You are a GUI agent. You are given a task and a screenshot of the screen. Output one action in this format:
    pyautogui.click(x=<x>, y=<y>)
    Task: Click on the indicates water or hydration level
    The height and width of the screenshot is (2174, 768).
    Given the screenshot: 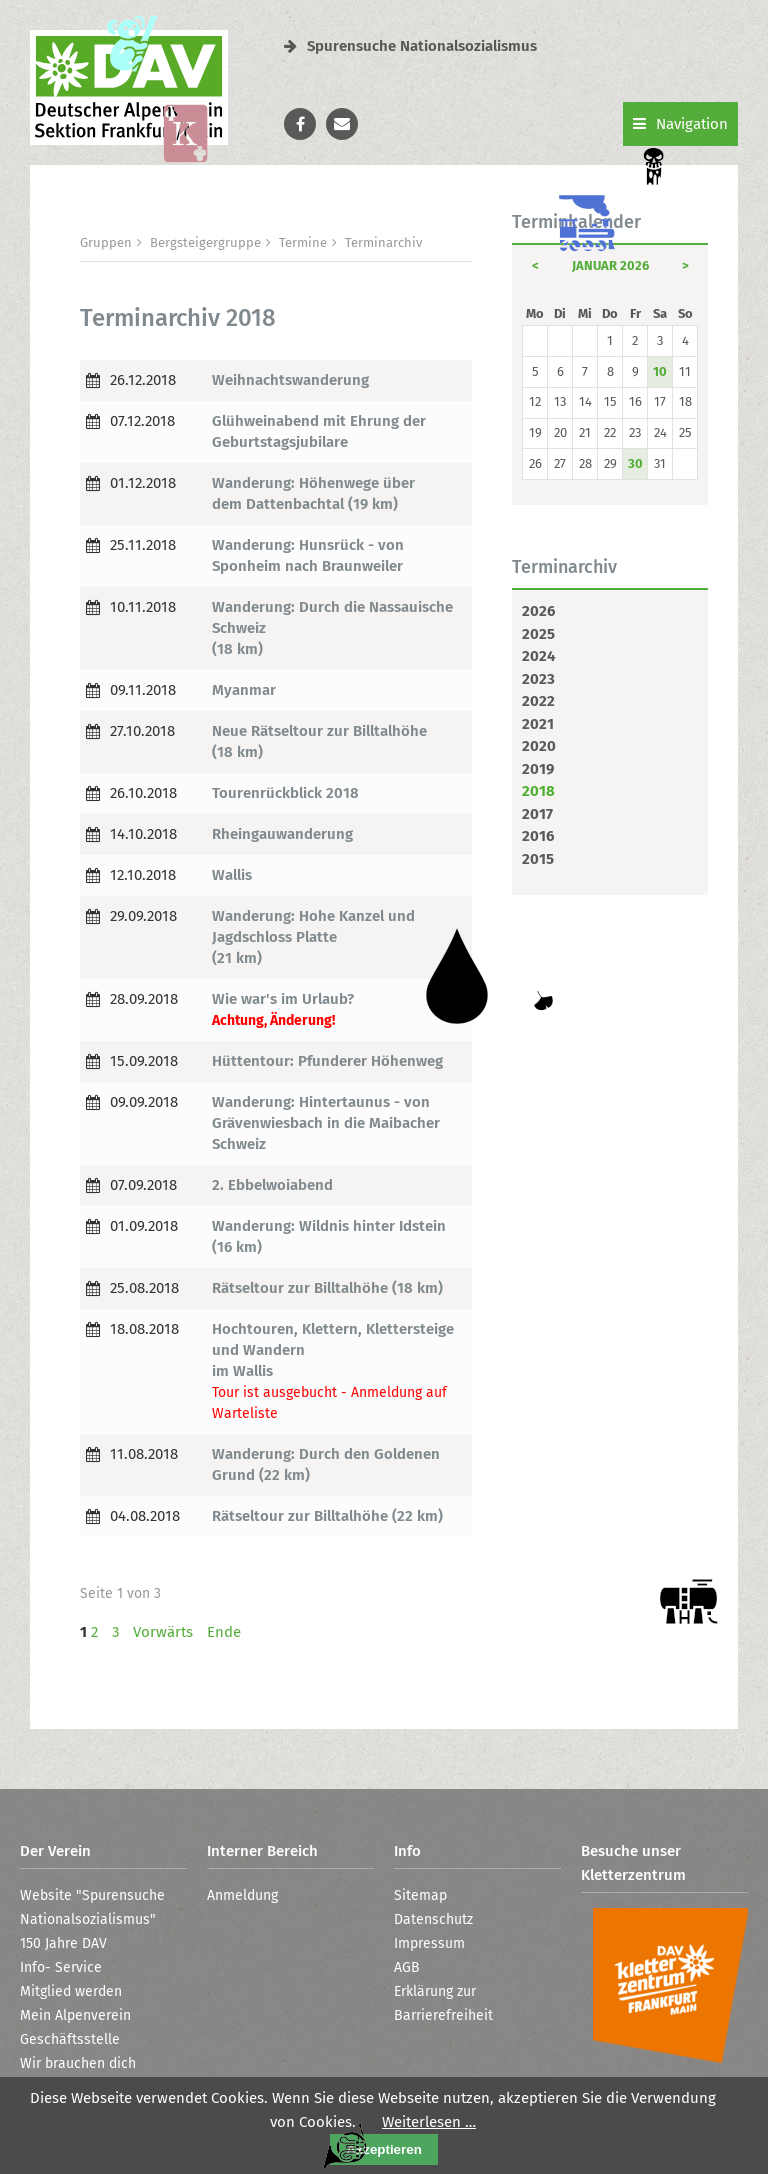 What is the action you would take?
    pyautogui.click(x=457, y=976)
    